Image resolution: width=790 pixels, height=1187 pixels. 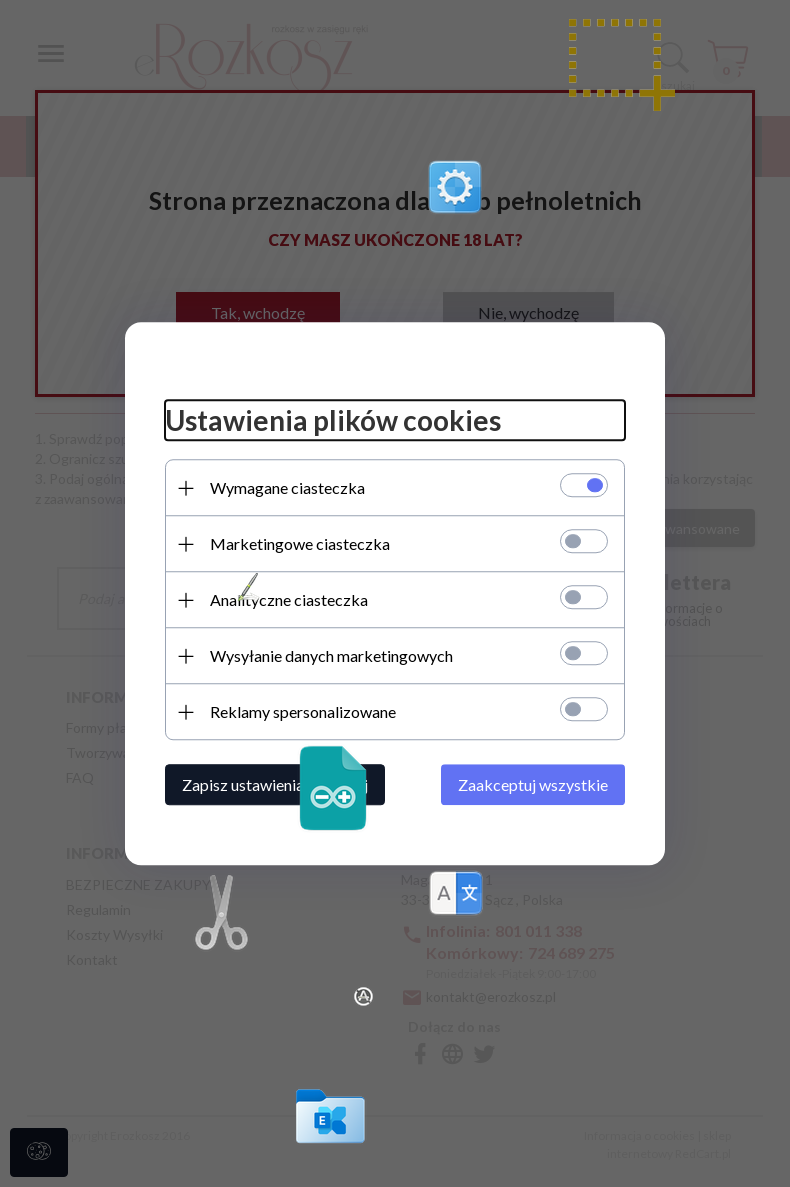 I want to click on access language and region settings, so click(x=456, y=893).